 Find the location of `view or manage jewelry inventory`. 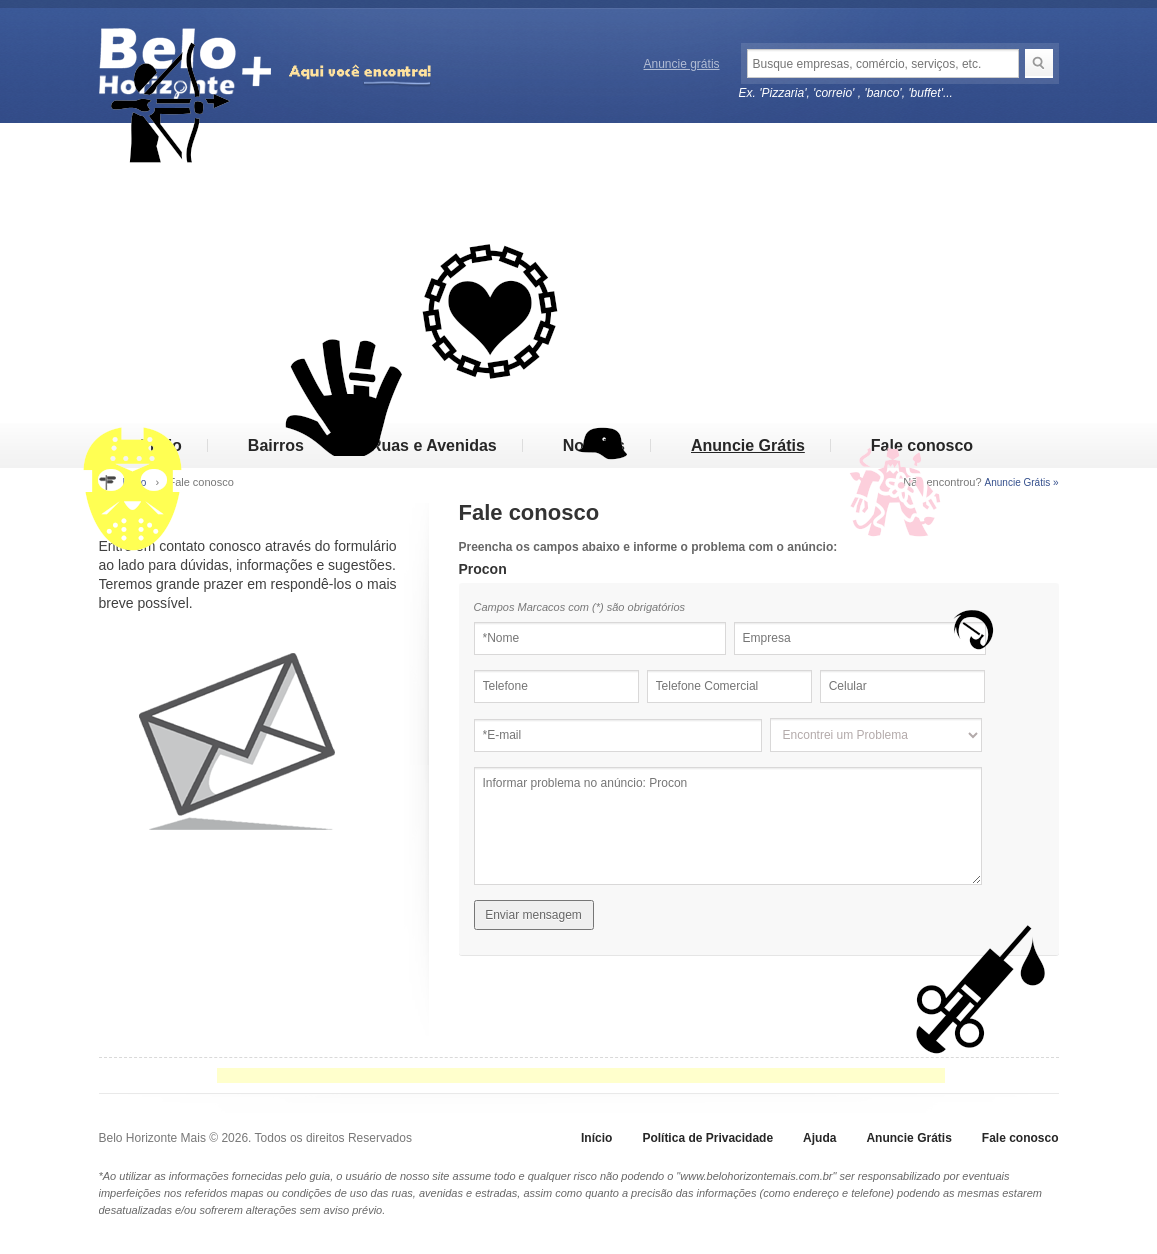

view or manage jewelry inventory is located at coordinates (344, 398).